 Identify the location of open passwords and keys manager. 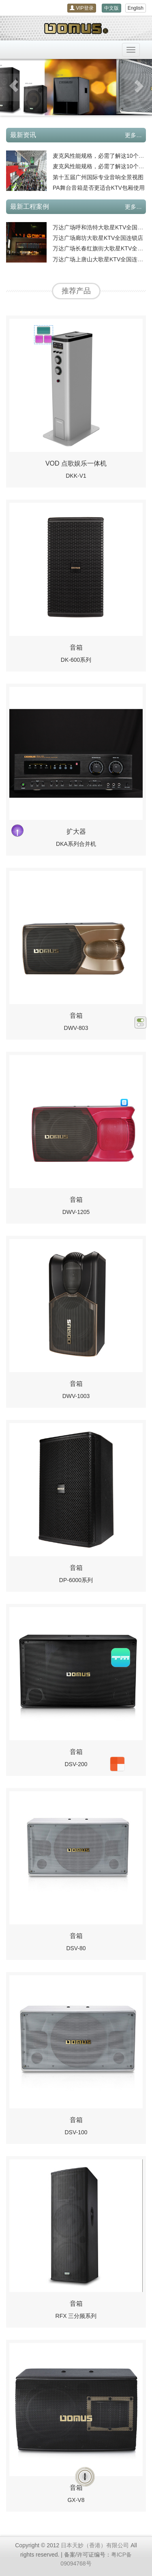
(85, 2476).